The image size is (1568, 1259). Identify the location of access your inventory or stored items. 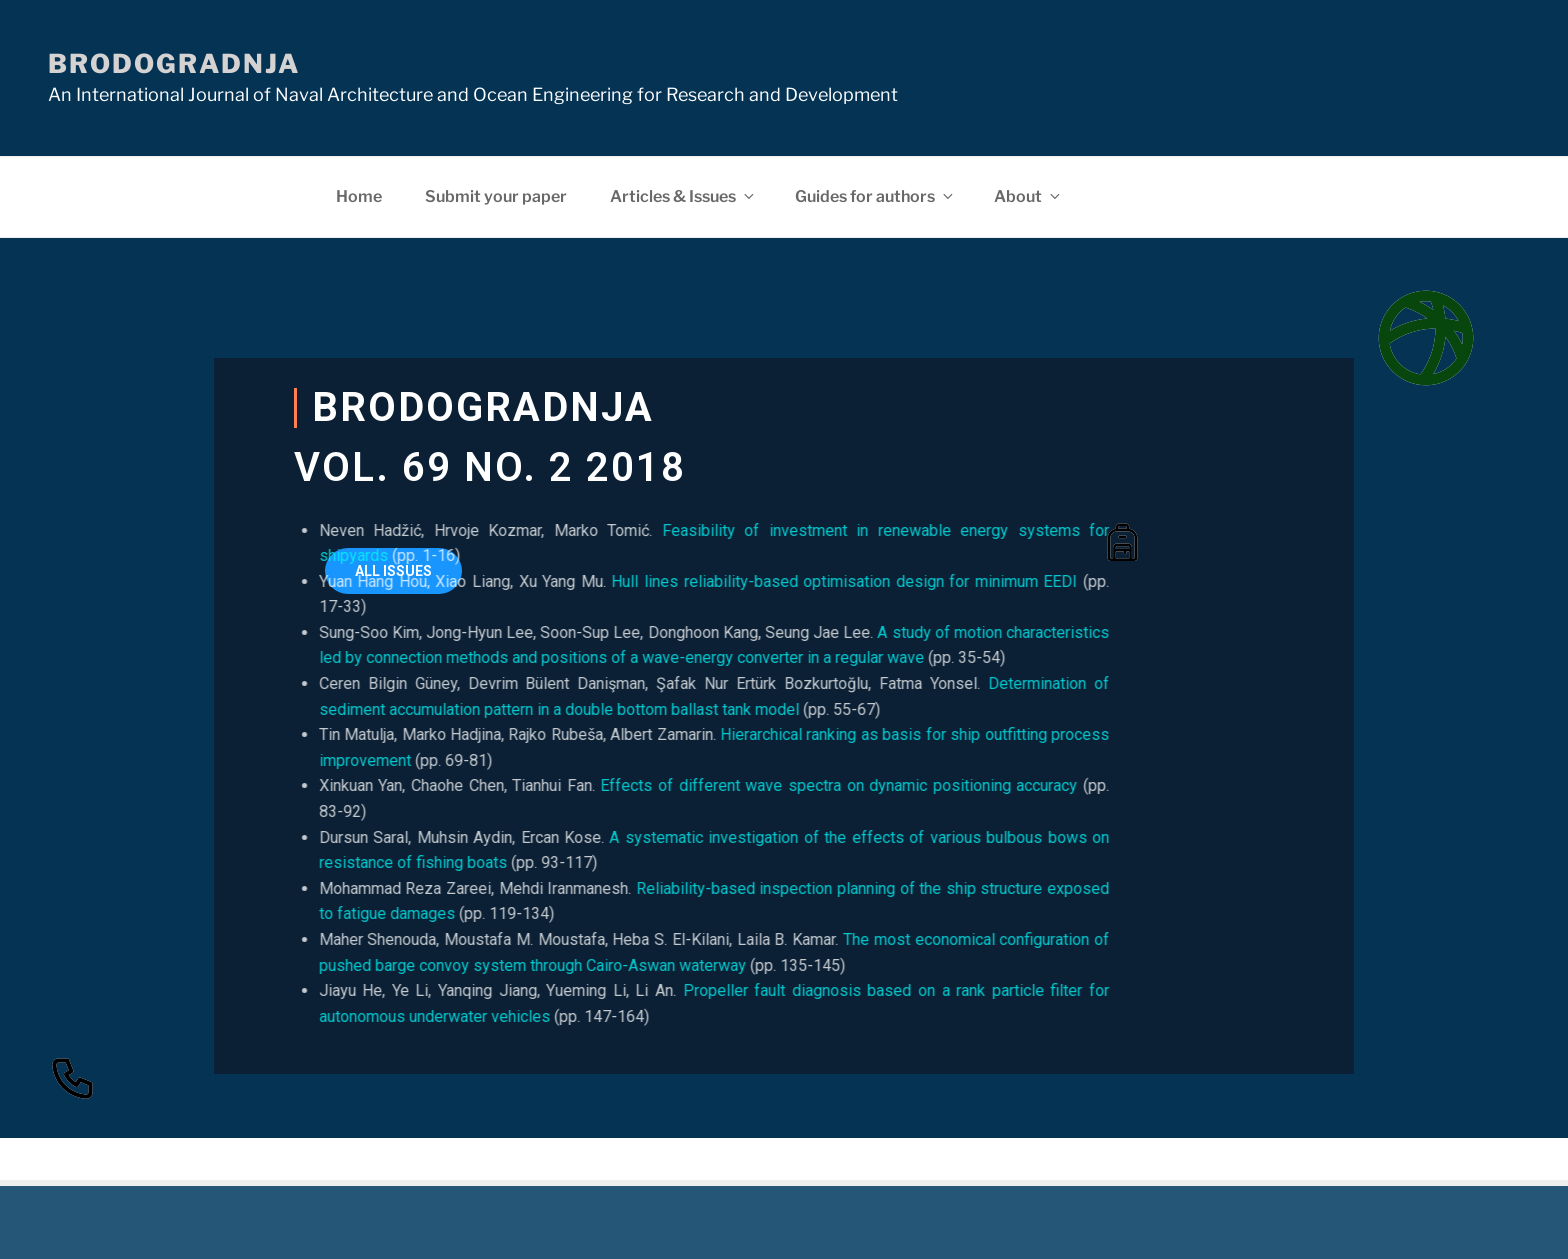
(1122, 543).